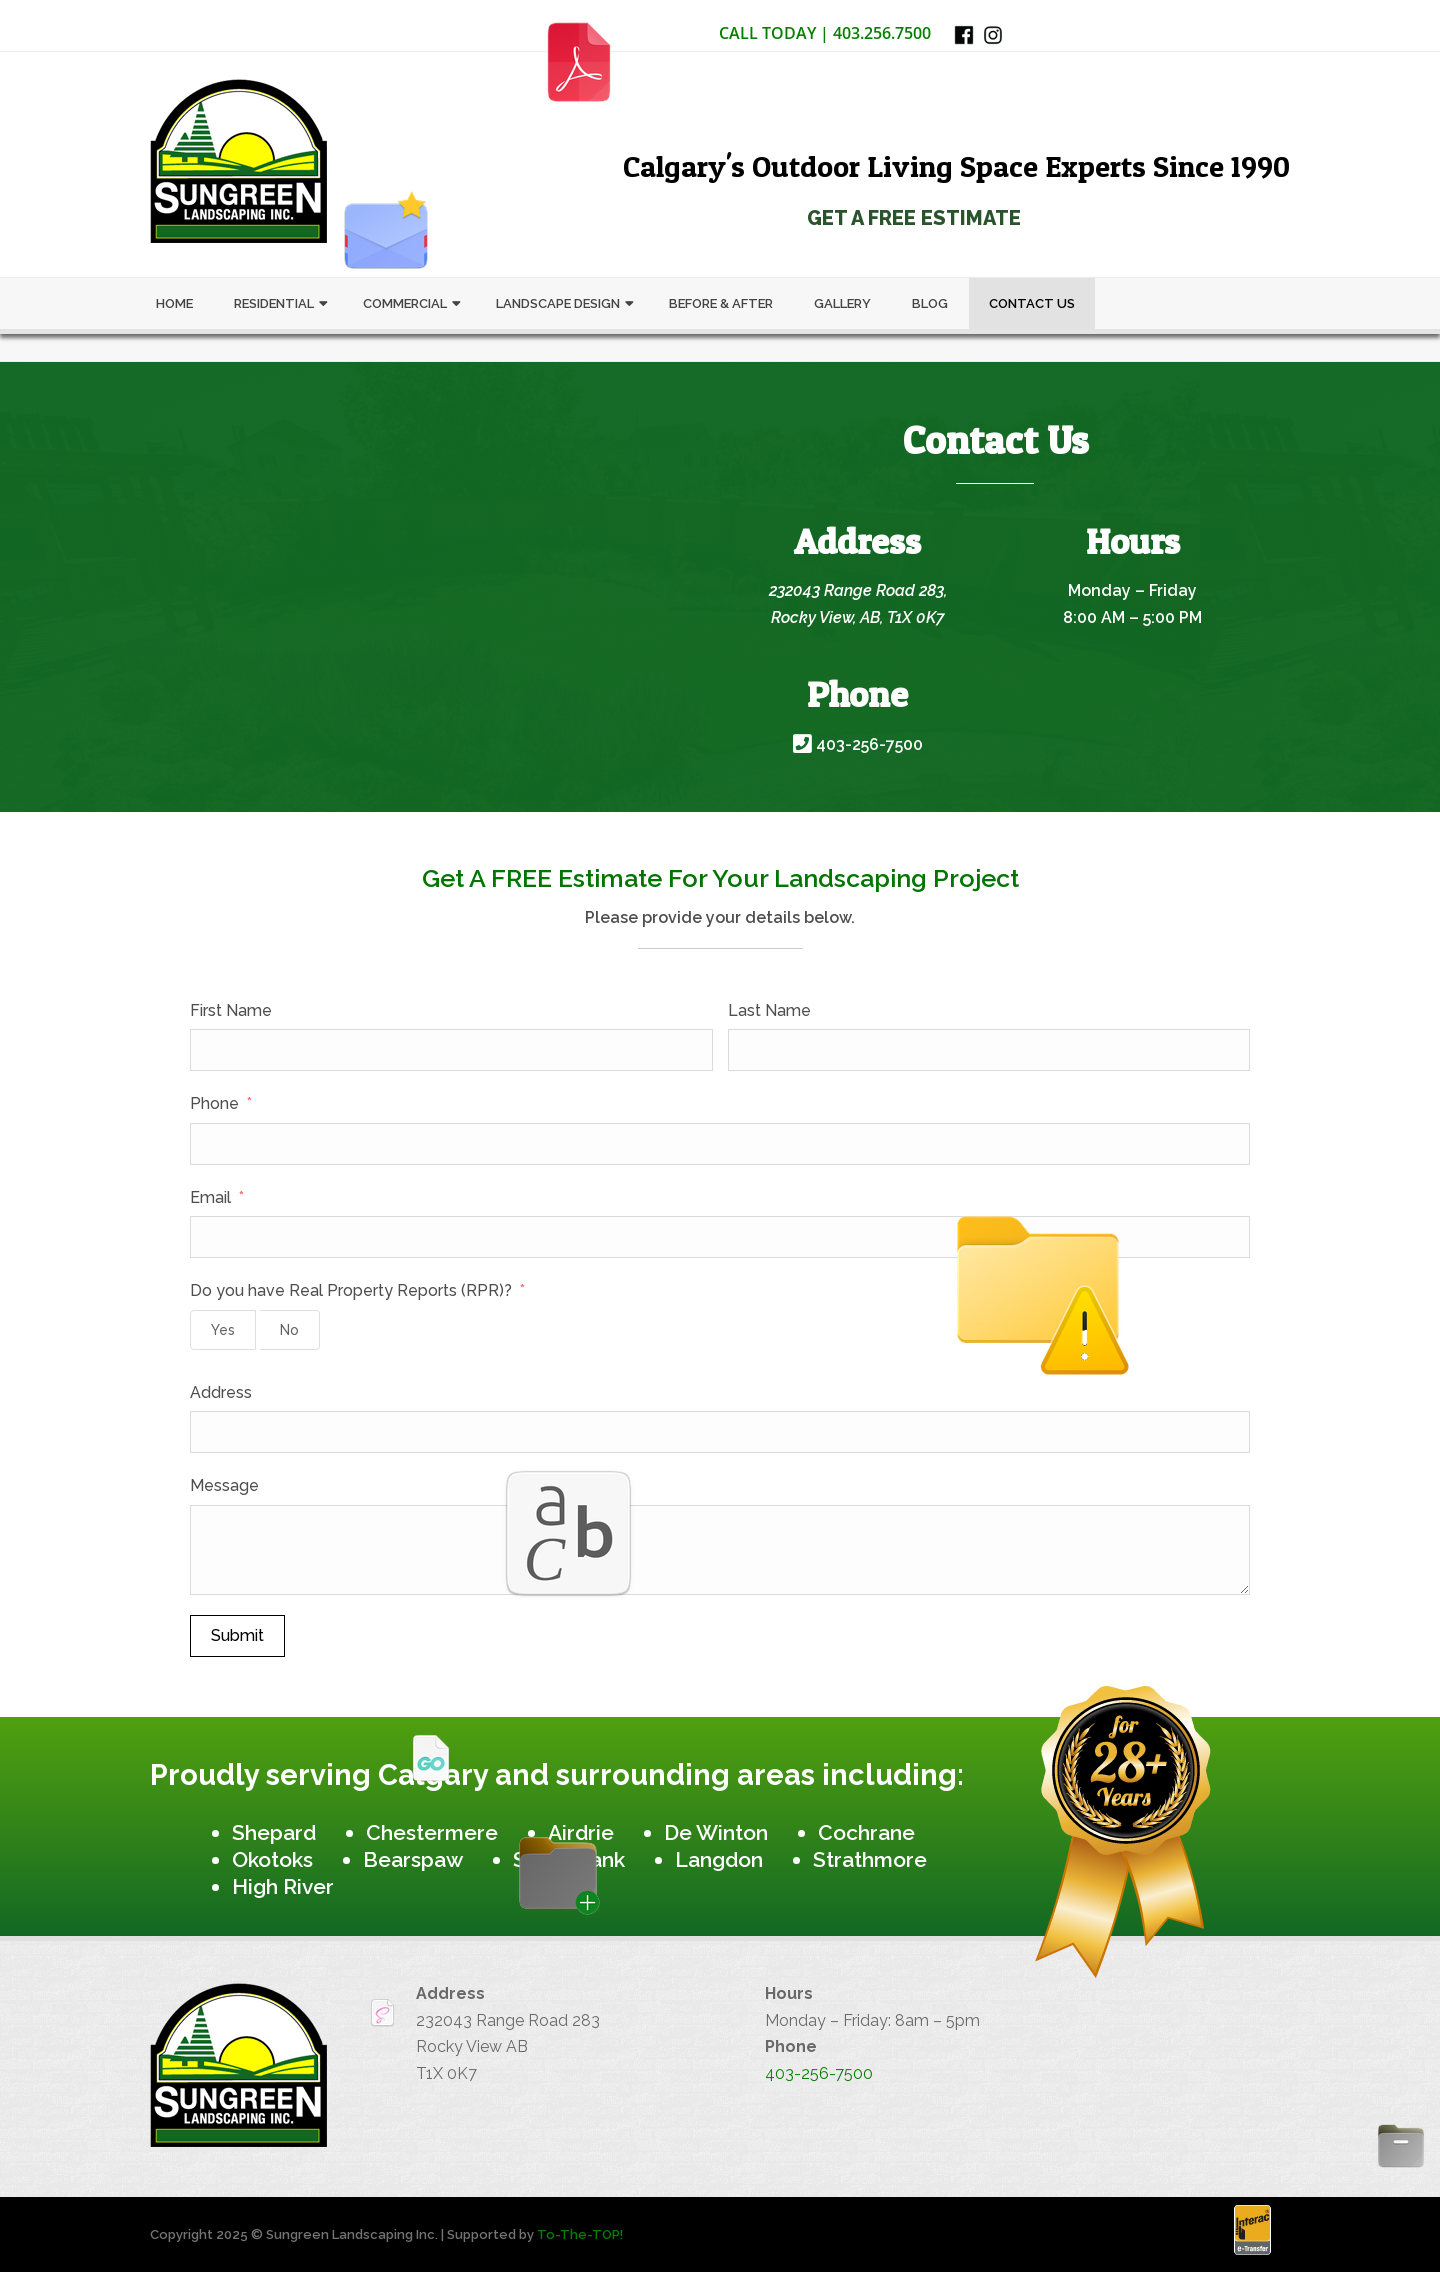  Describe the element at coordinates (568, 1533) in the screenshot. I see `open the font viewer application` at that location.